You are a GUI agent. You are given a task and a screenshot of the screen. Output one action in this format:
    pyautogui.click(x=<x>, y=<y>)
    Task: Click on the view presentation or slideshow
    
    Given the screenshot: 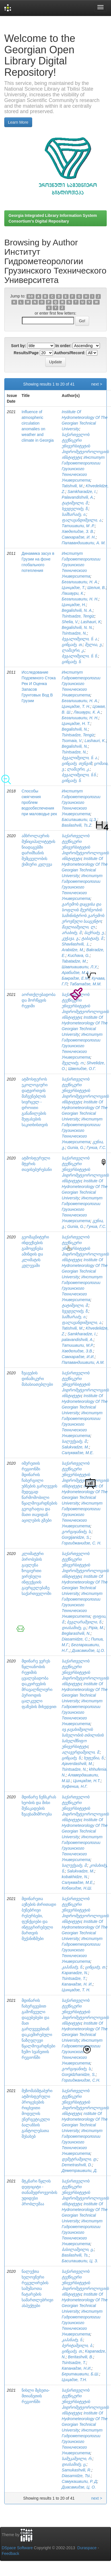 What is the action you would take?
    pyautogui.click(x=90, y=1483)
    